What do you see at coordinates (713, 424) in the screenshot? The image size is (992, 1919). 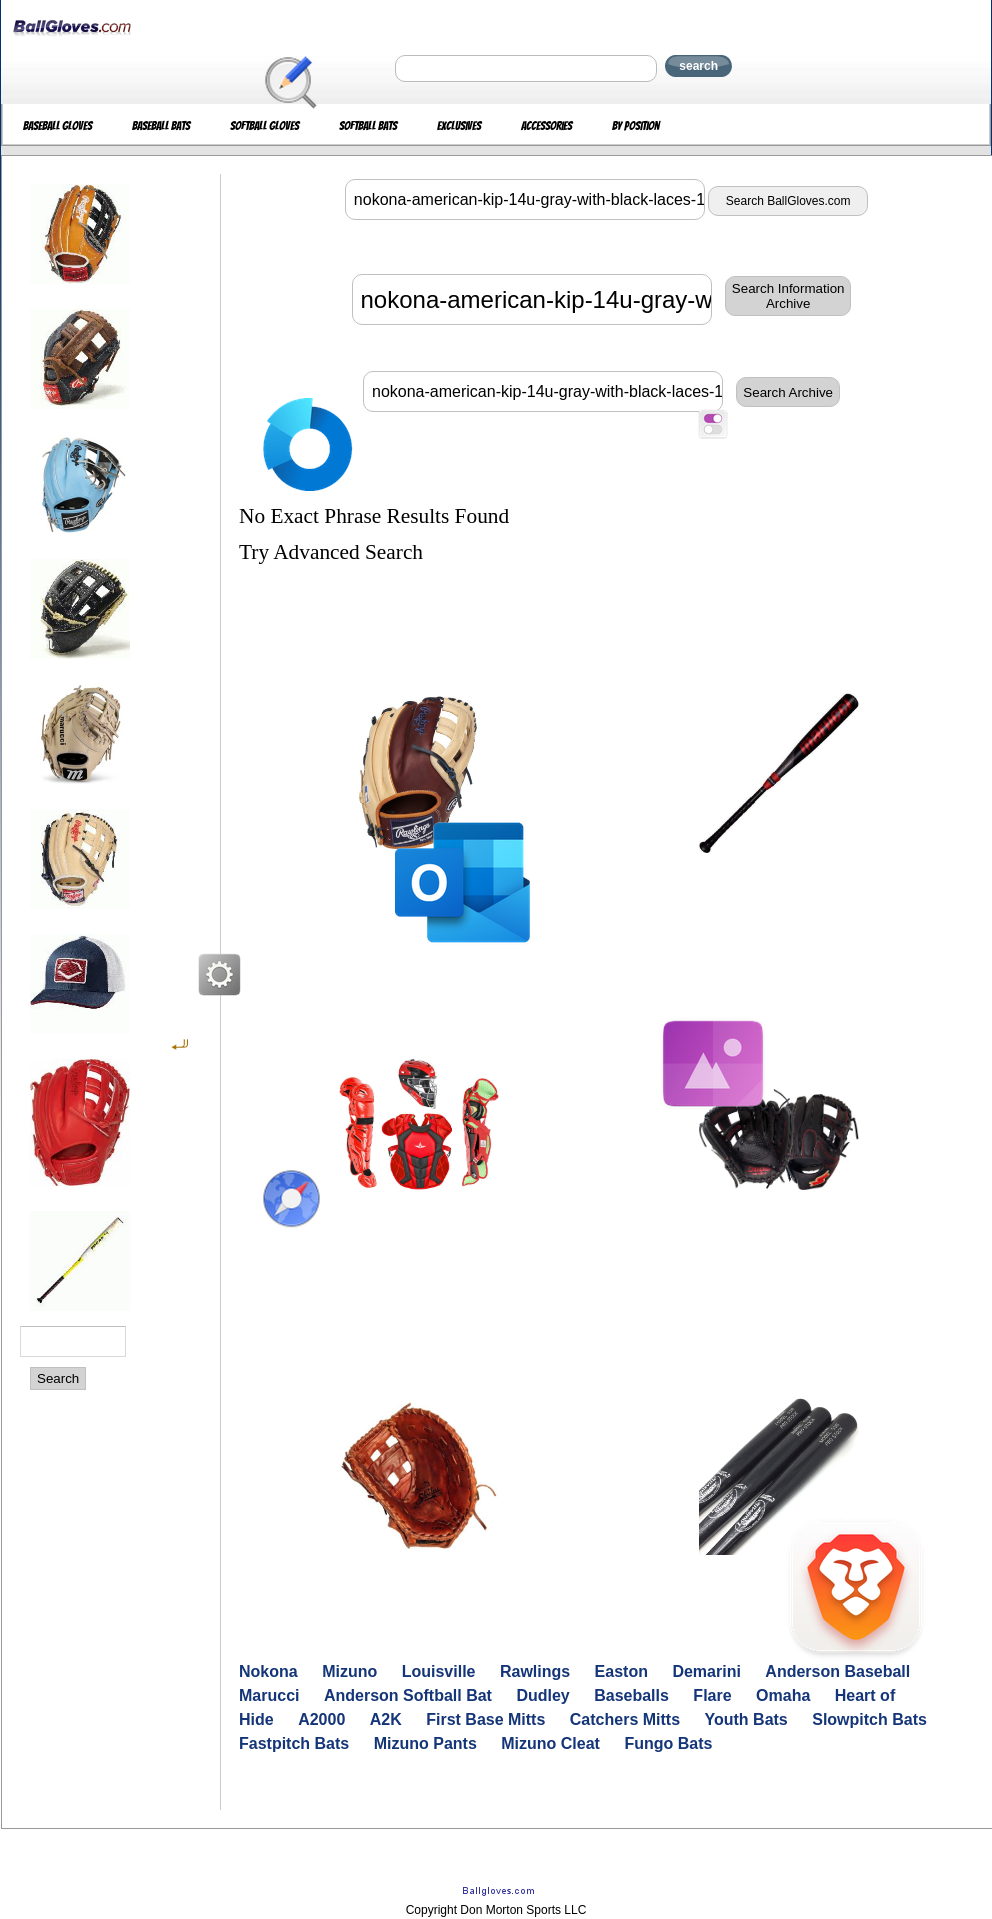 I see `open unity tweak tool settings` at bounding box center [713, 424].